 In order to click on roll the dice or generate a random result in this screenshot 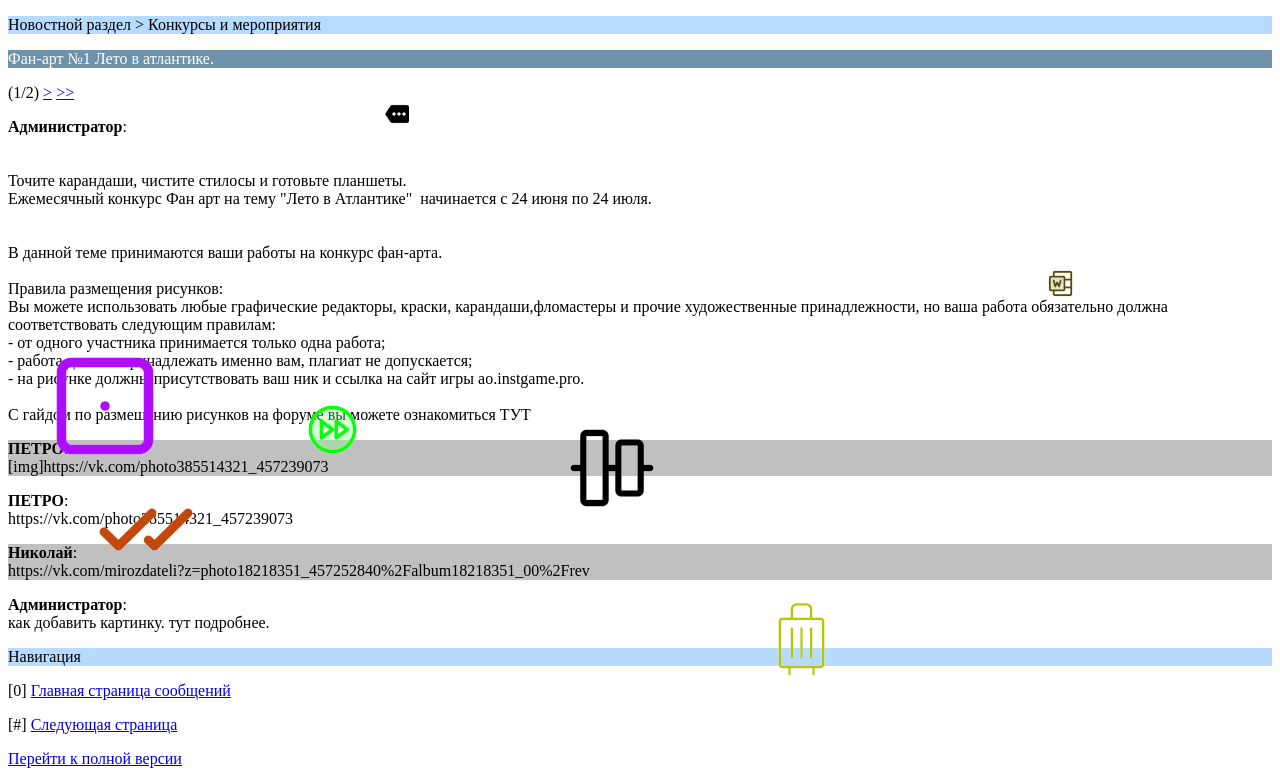, I will do `click(105, 406)`.